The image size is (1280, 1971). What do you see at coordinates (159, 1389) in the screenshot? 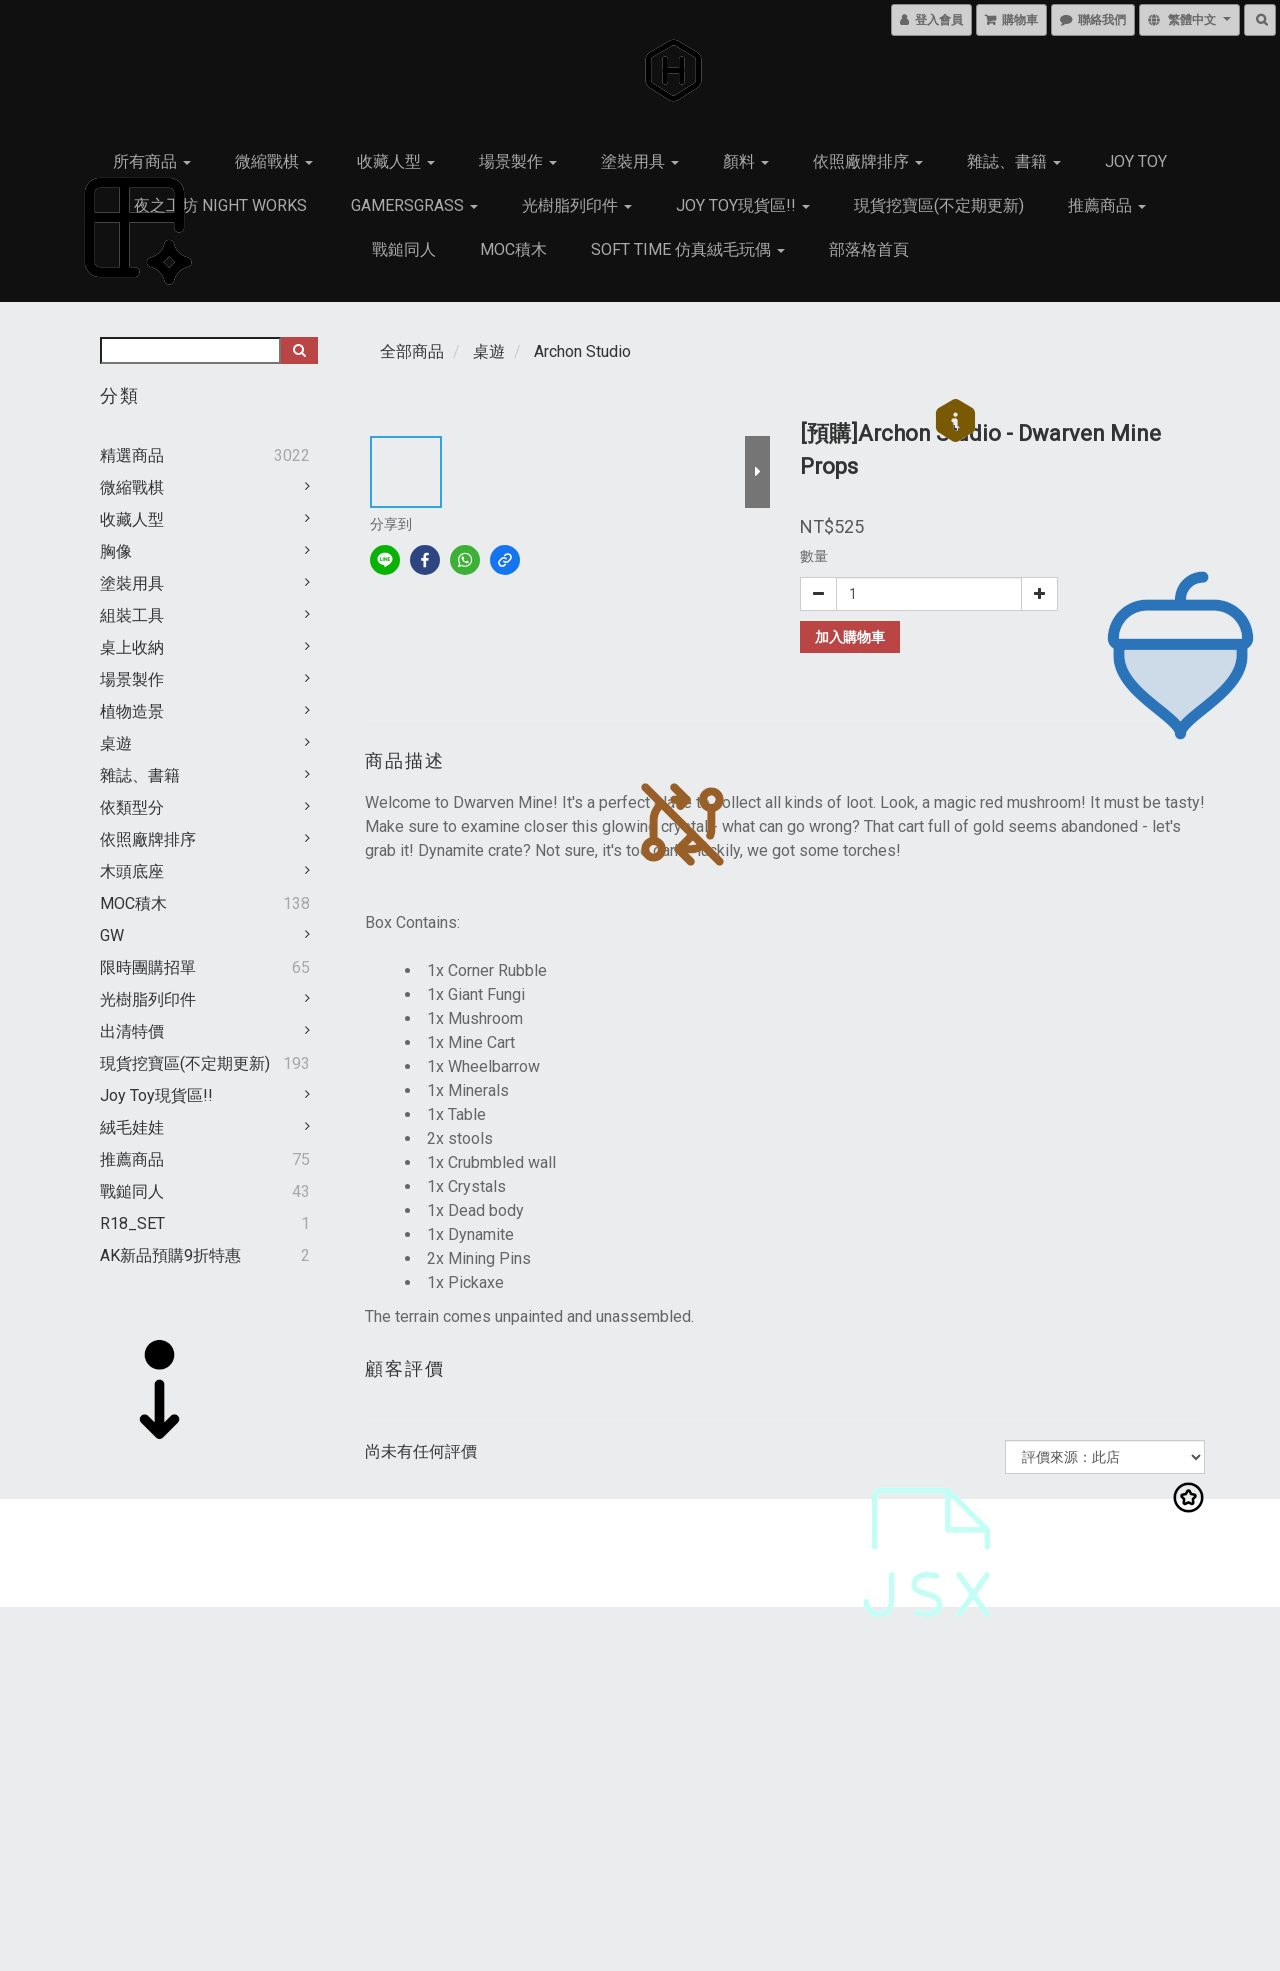
I see `move item down in a list` at bounding box center [159, 1389].